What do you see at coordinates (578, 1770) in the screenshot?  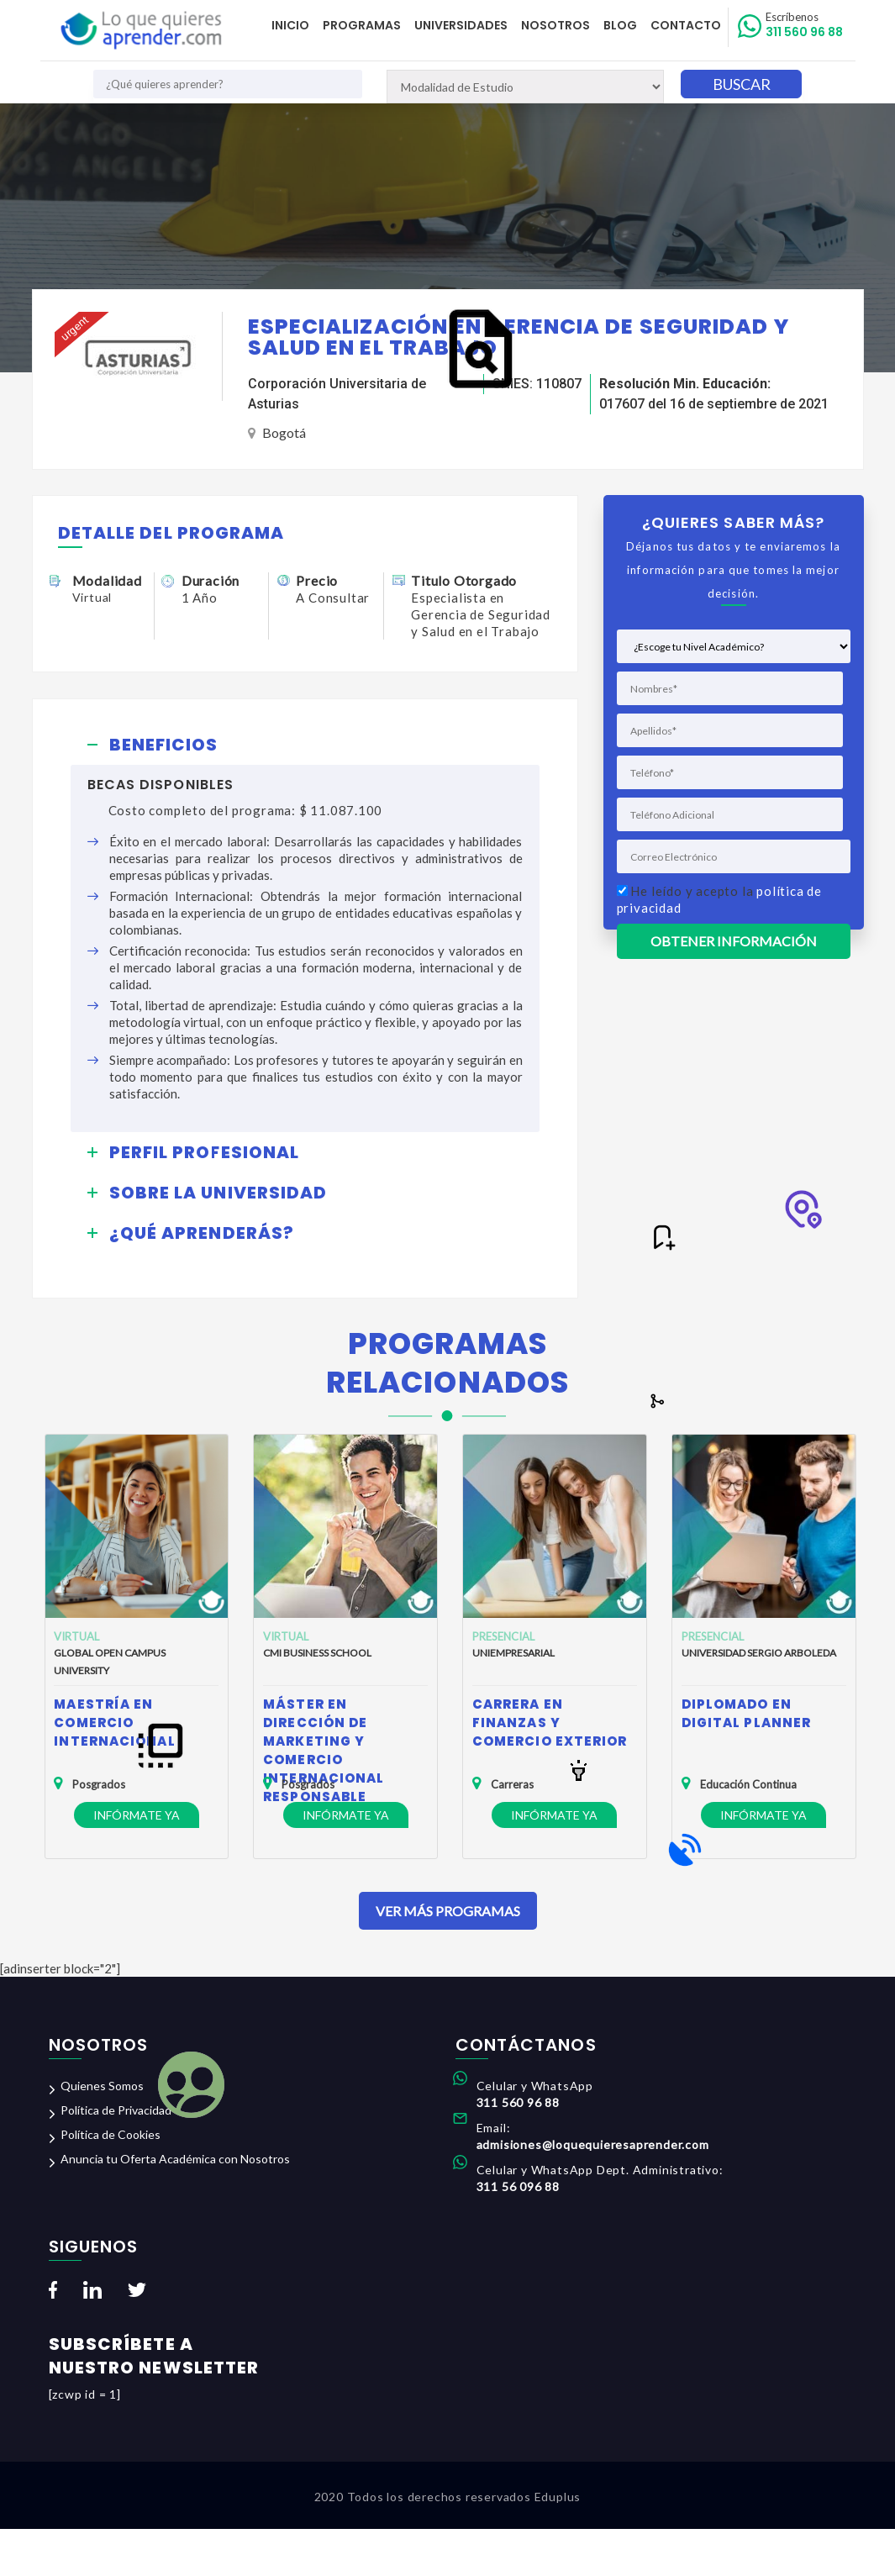 I see `highlight selected text` at bounding box center [578, 1770].